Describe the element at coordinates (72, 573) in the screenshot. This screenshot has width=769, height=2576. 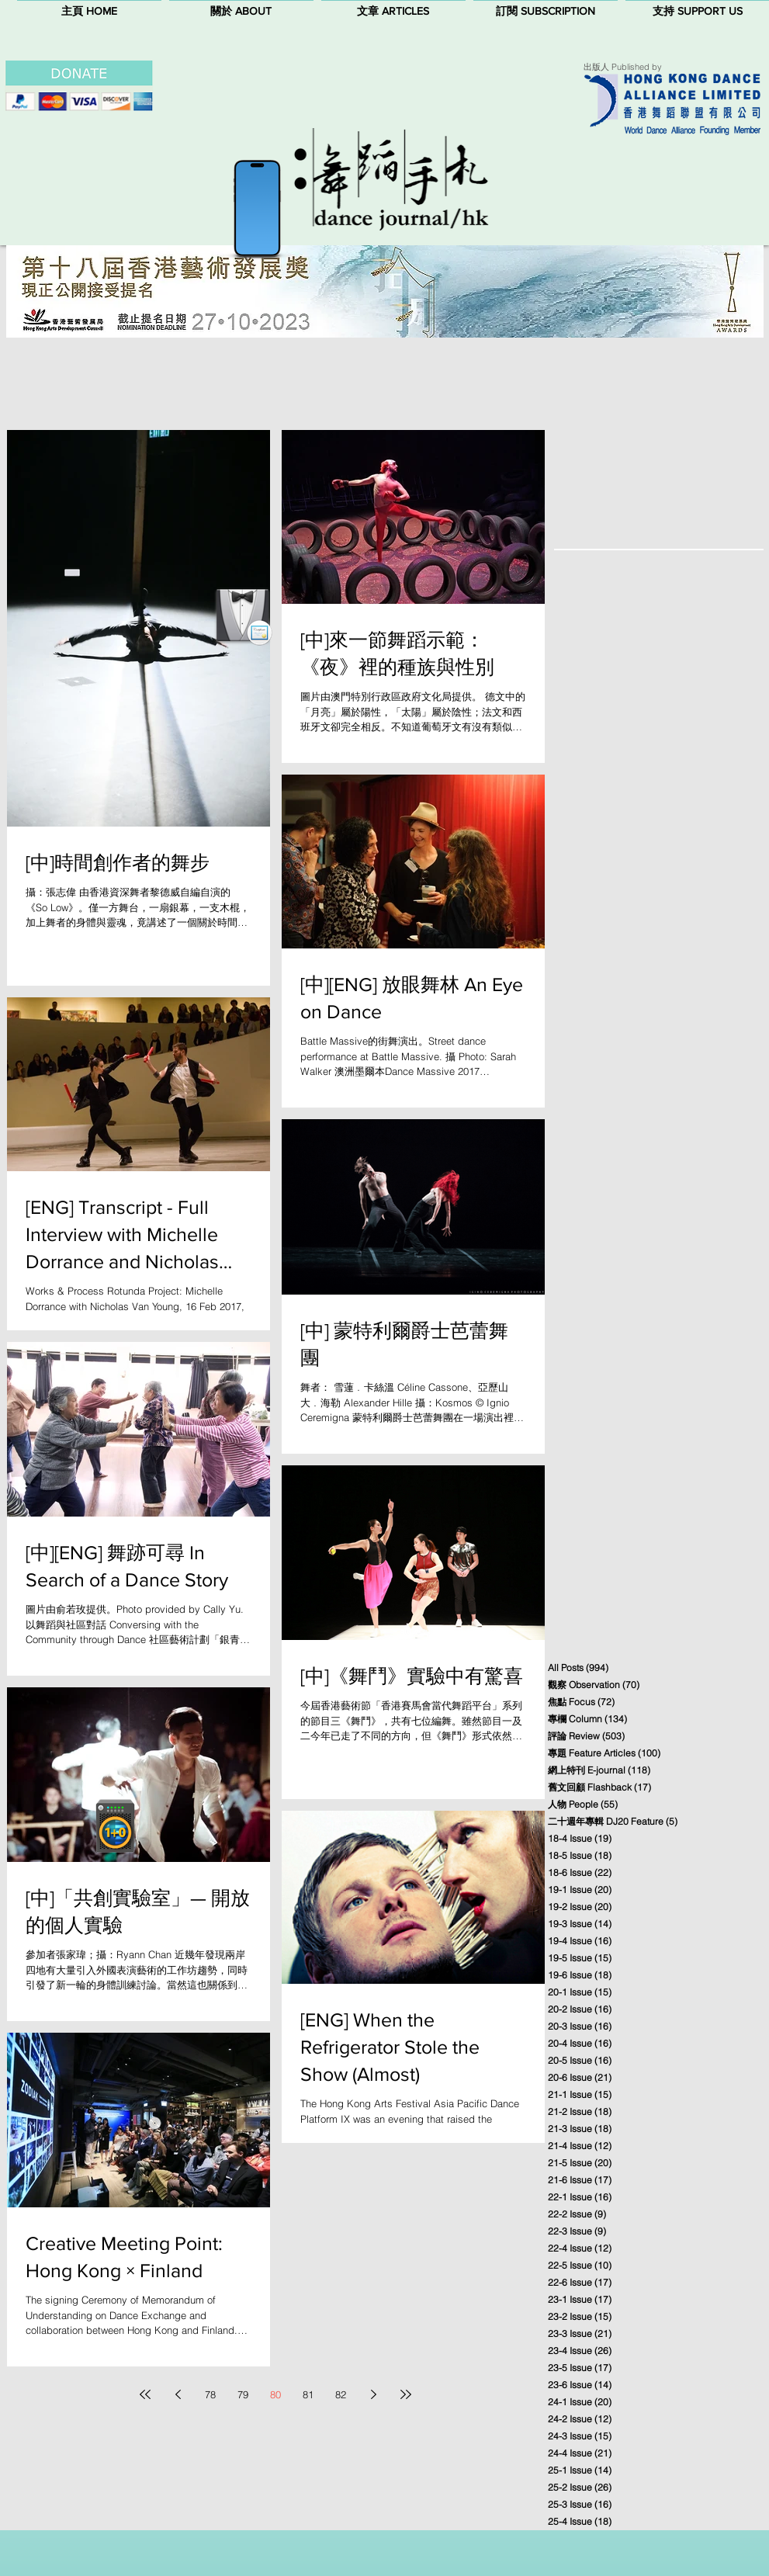
I see `bluetooth keyboard connected` at that location.